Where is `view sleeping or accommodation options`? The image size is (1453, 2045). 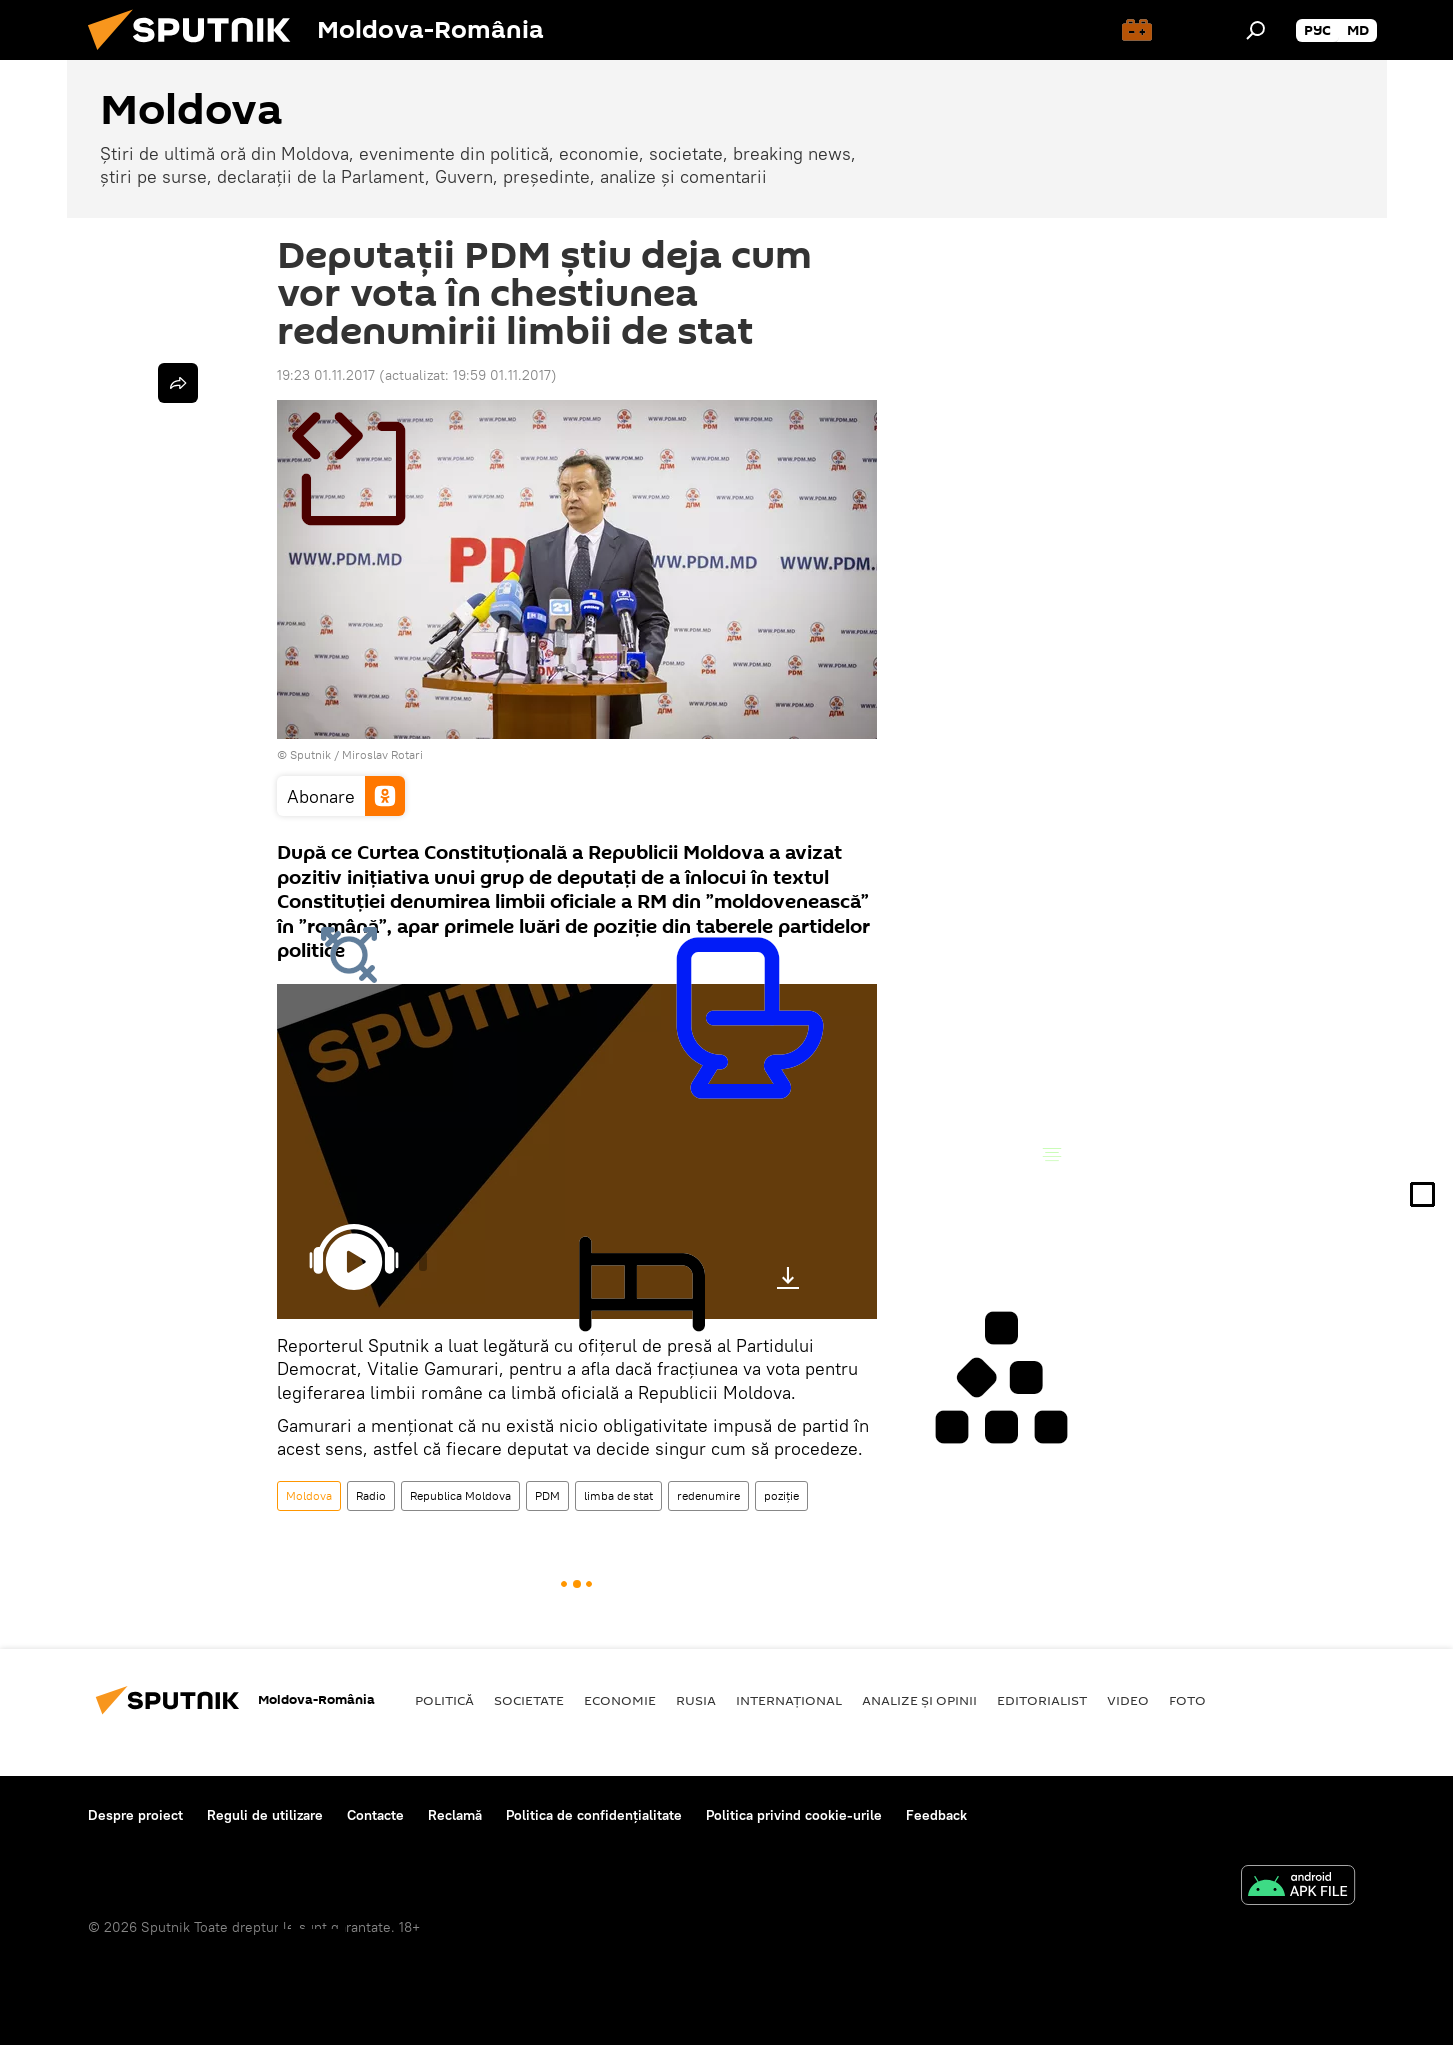 view sleeping or accommodation options is located at coordinates (639, 1284).